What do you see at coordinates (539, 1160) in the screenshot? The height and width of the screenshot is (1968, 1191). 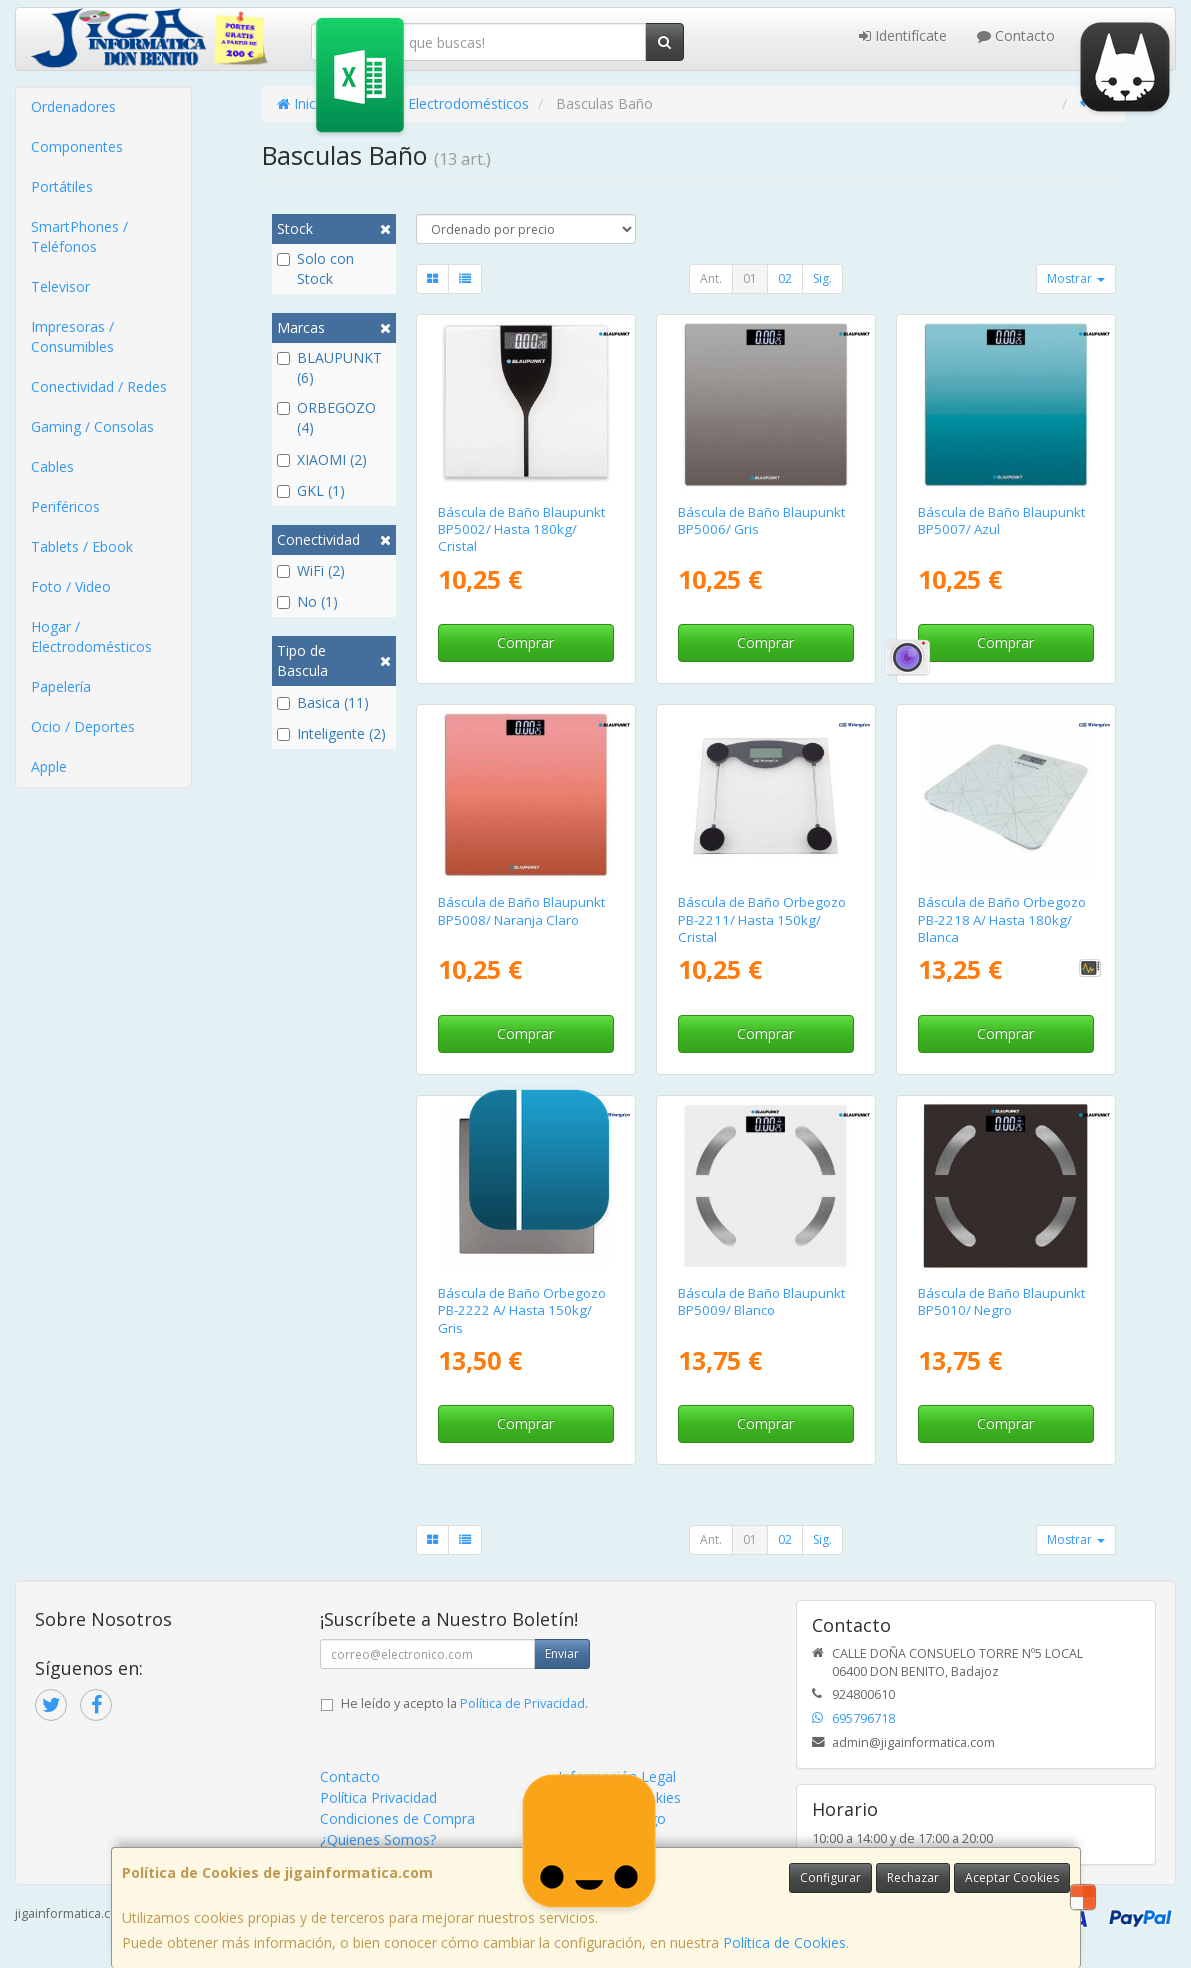 I see `open shotcut video editor` at bounding box center [539, 1160].